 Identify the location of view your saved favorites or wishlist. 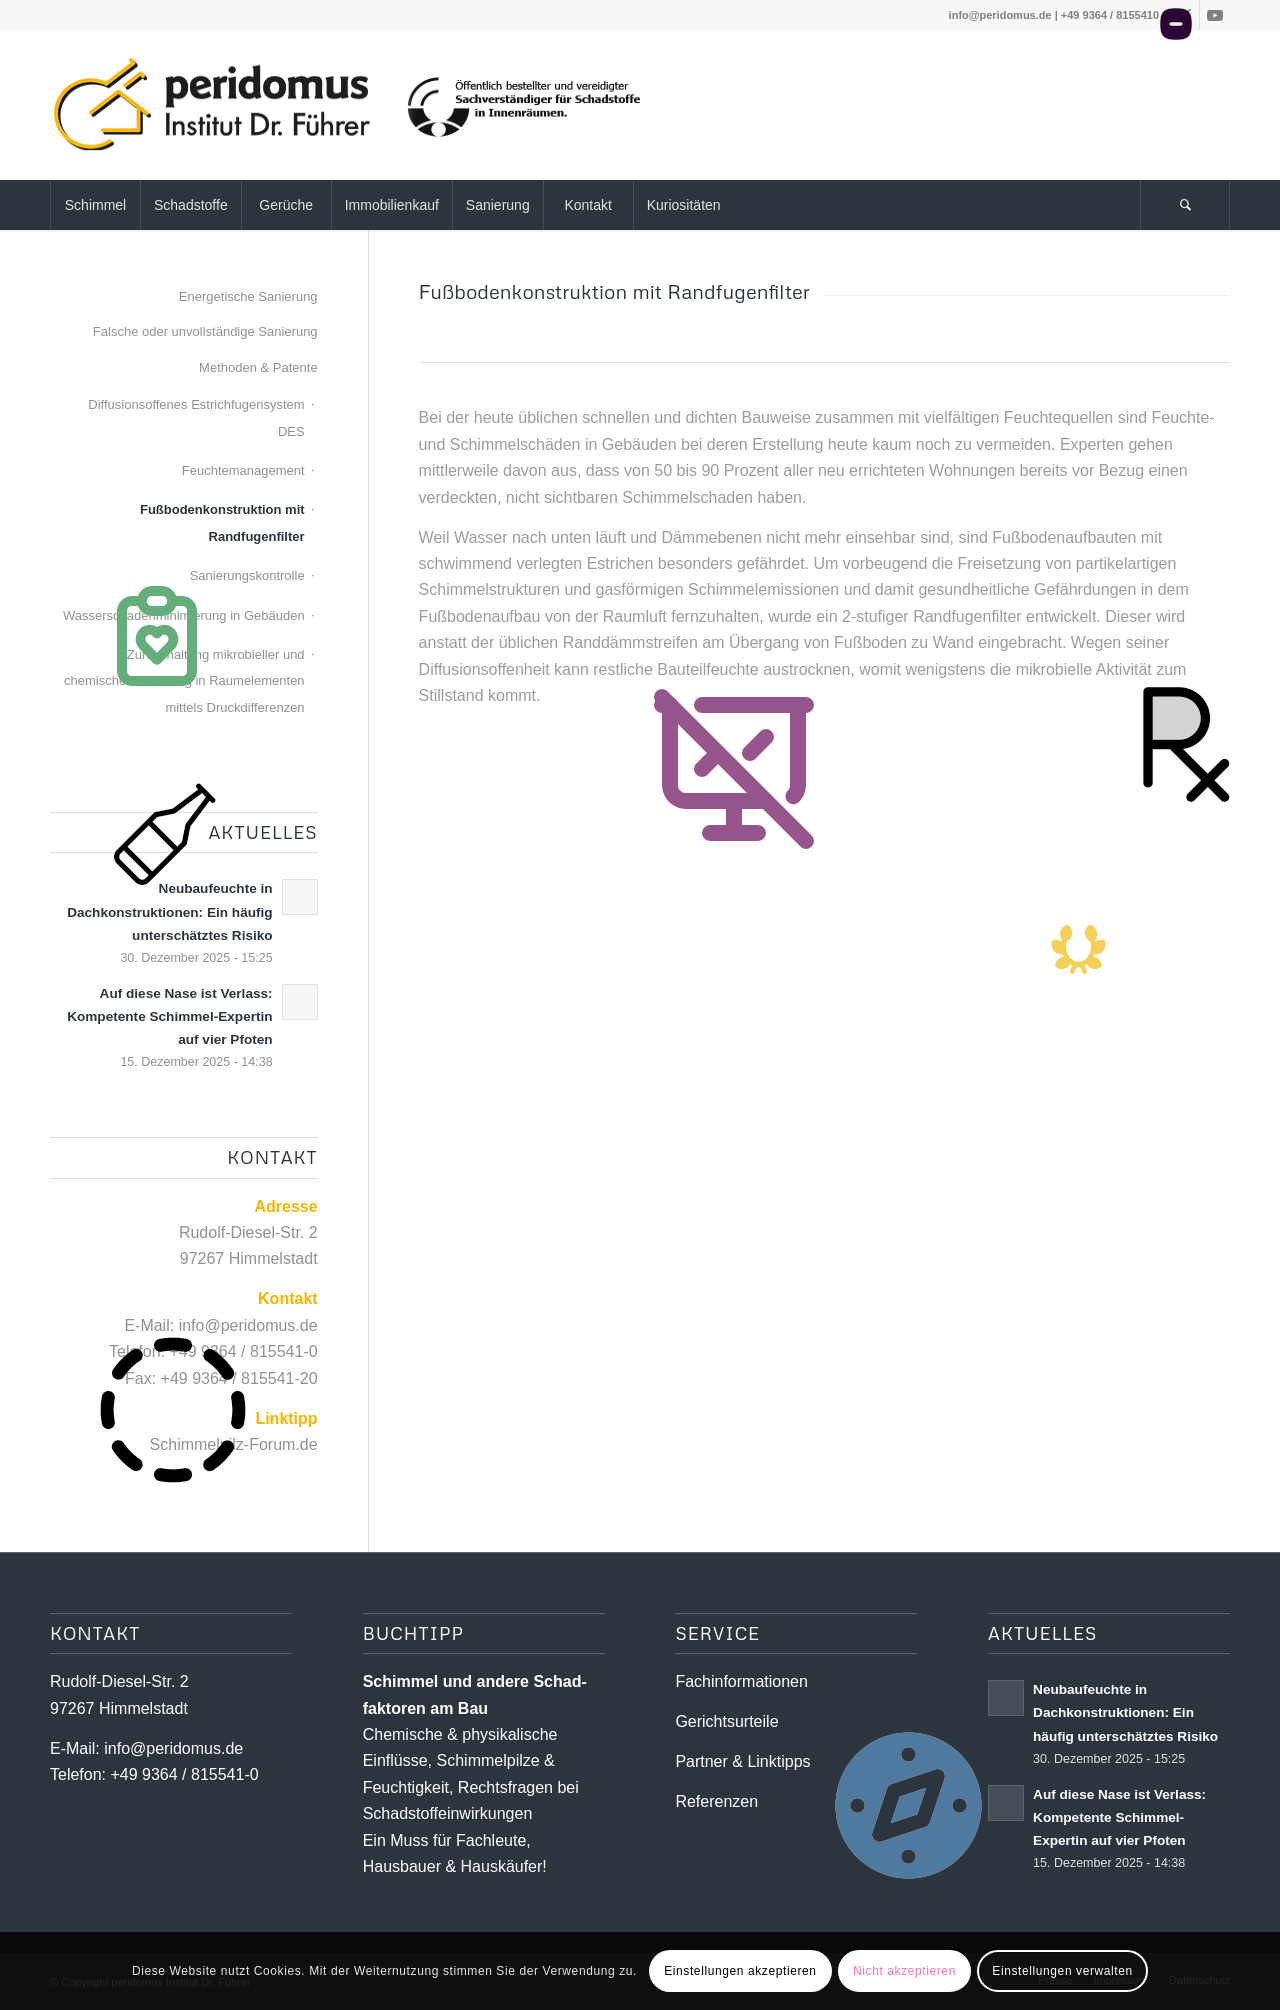
(157, 636).